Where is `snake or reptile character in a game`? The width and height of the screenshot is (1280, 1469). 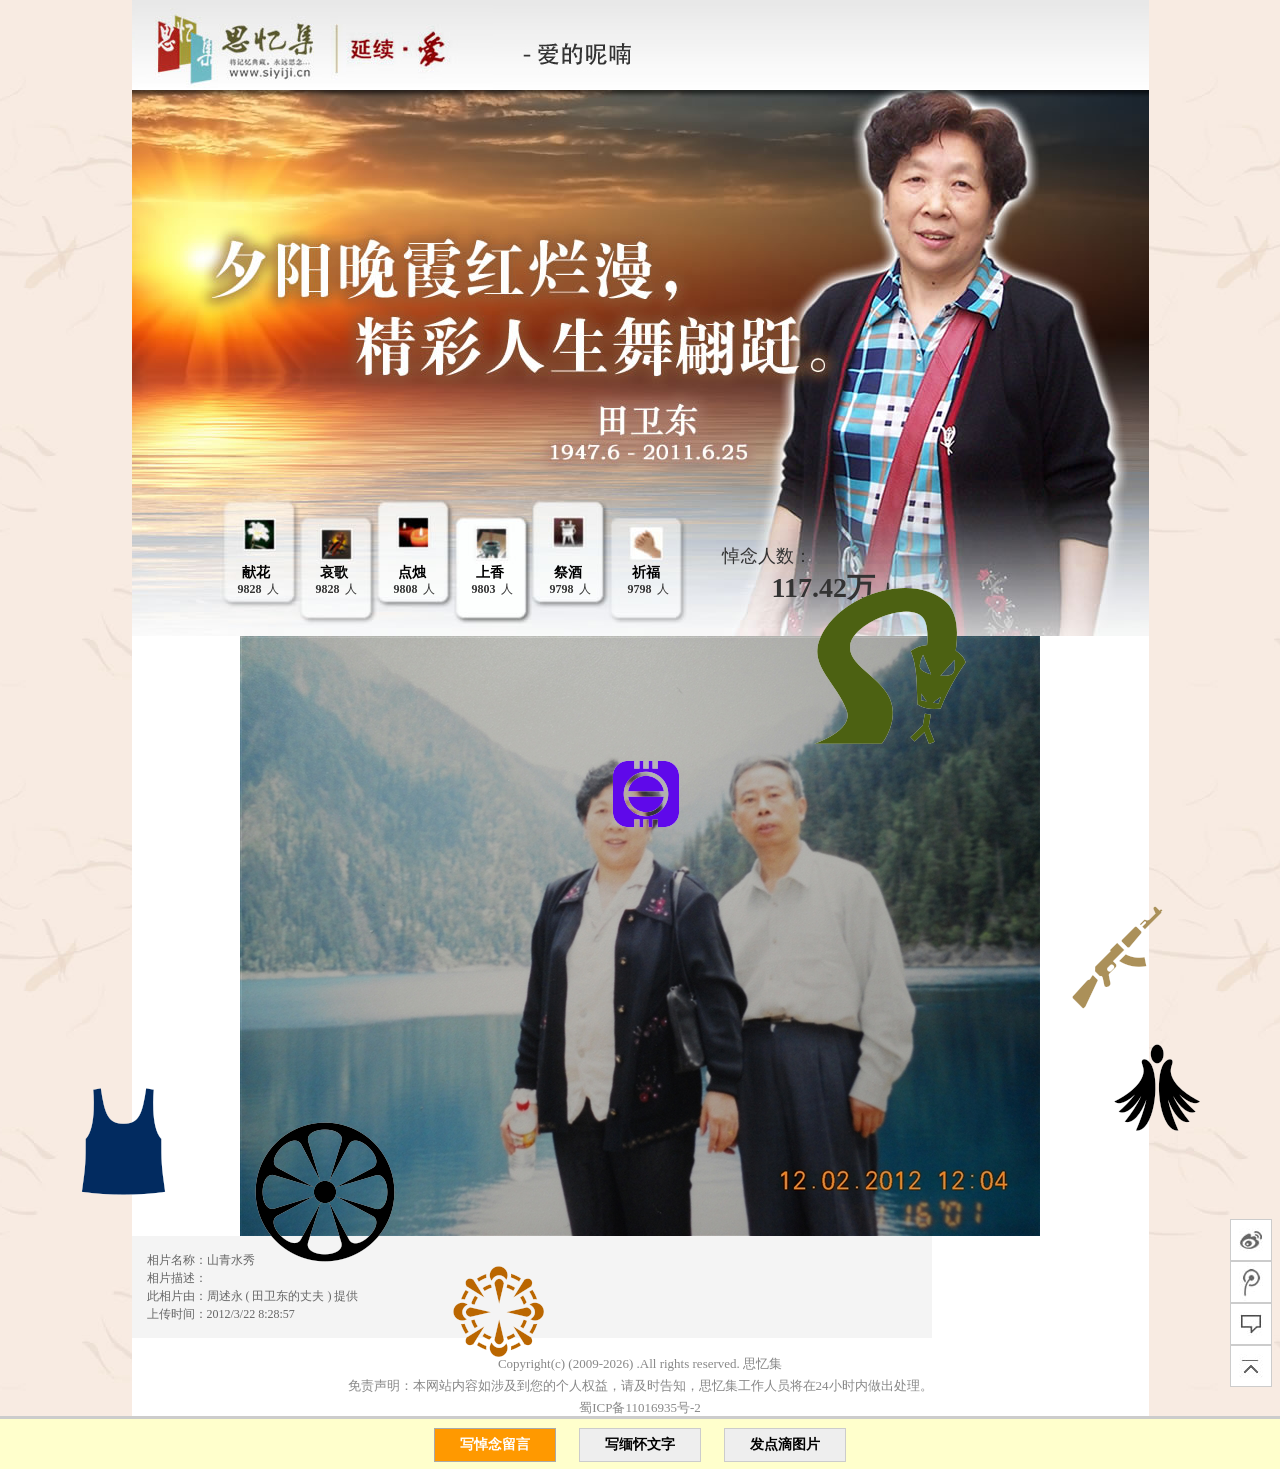
snake or reptile character in a game is located at coordinates (890, 666).